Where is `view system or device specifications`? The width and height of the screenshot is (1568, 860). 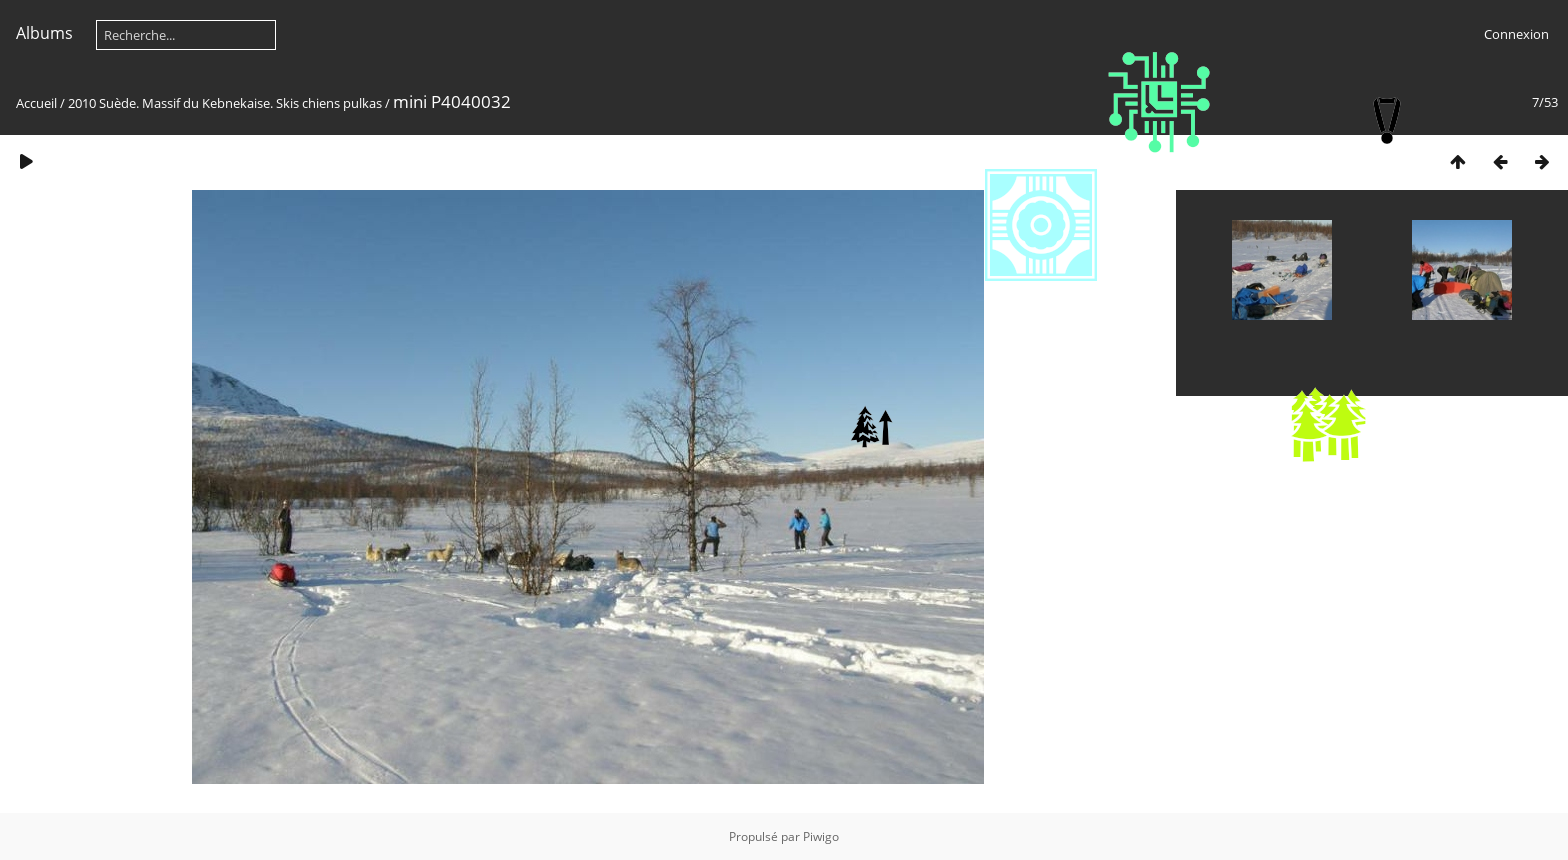
view system or device specifications is located at coordinates (1159, 102).